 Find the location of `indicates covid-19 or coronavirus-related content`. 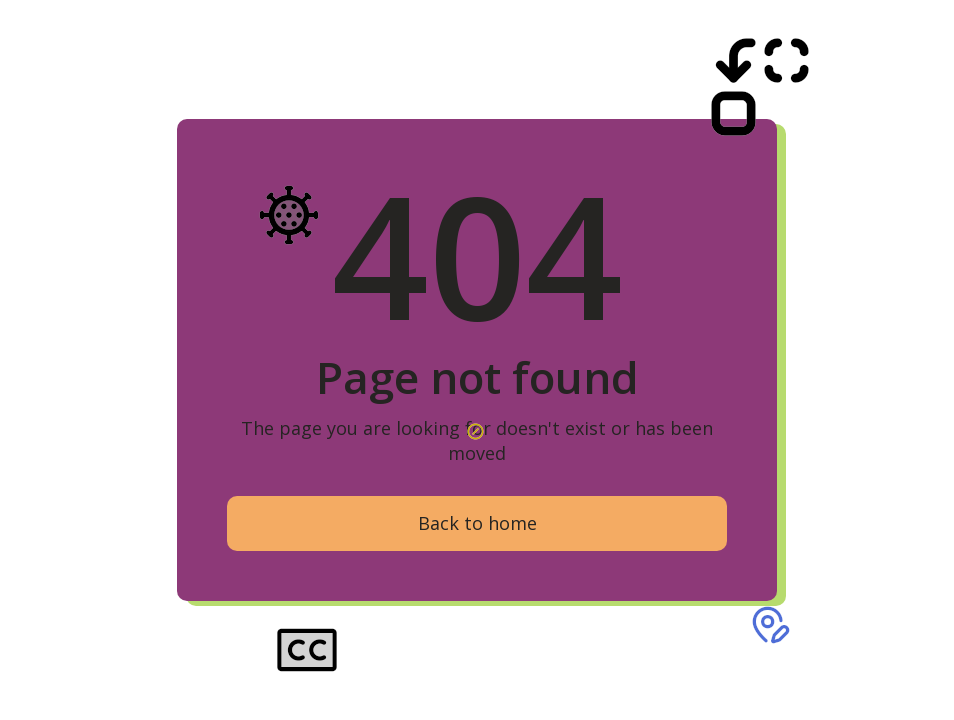

indicates covid-19 or coronavirus-related content is located at coordinates (289, 215).